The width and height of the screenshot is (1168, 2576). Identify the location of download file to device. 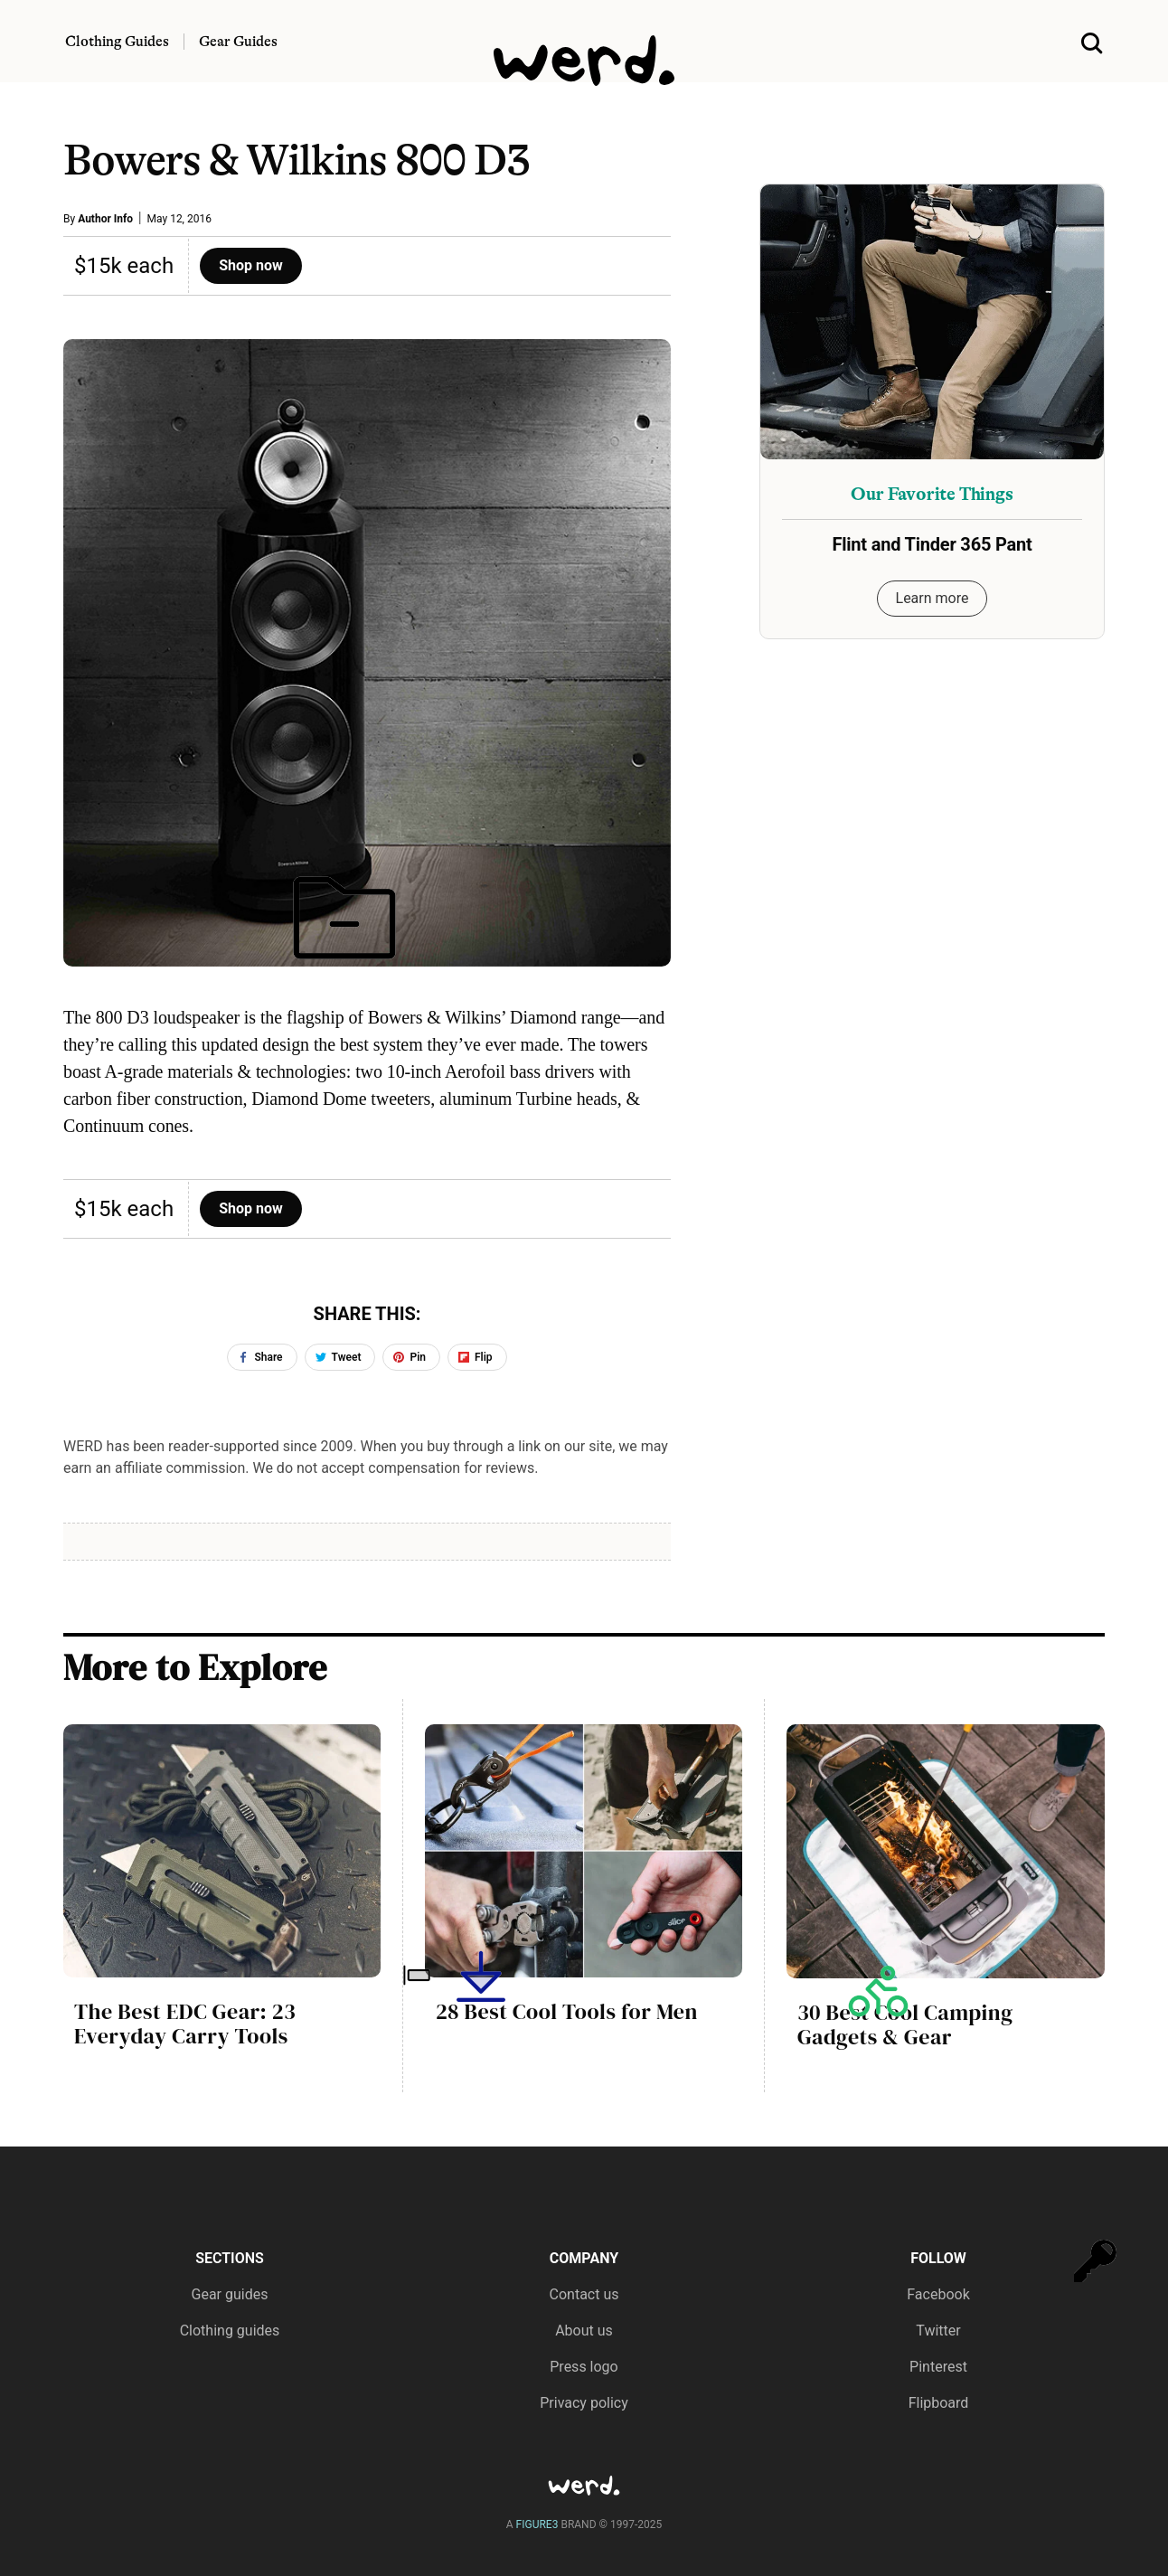
(481, 1977).